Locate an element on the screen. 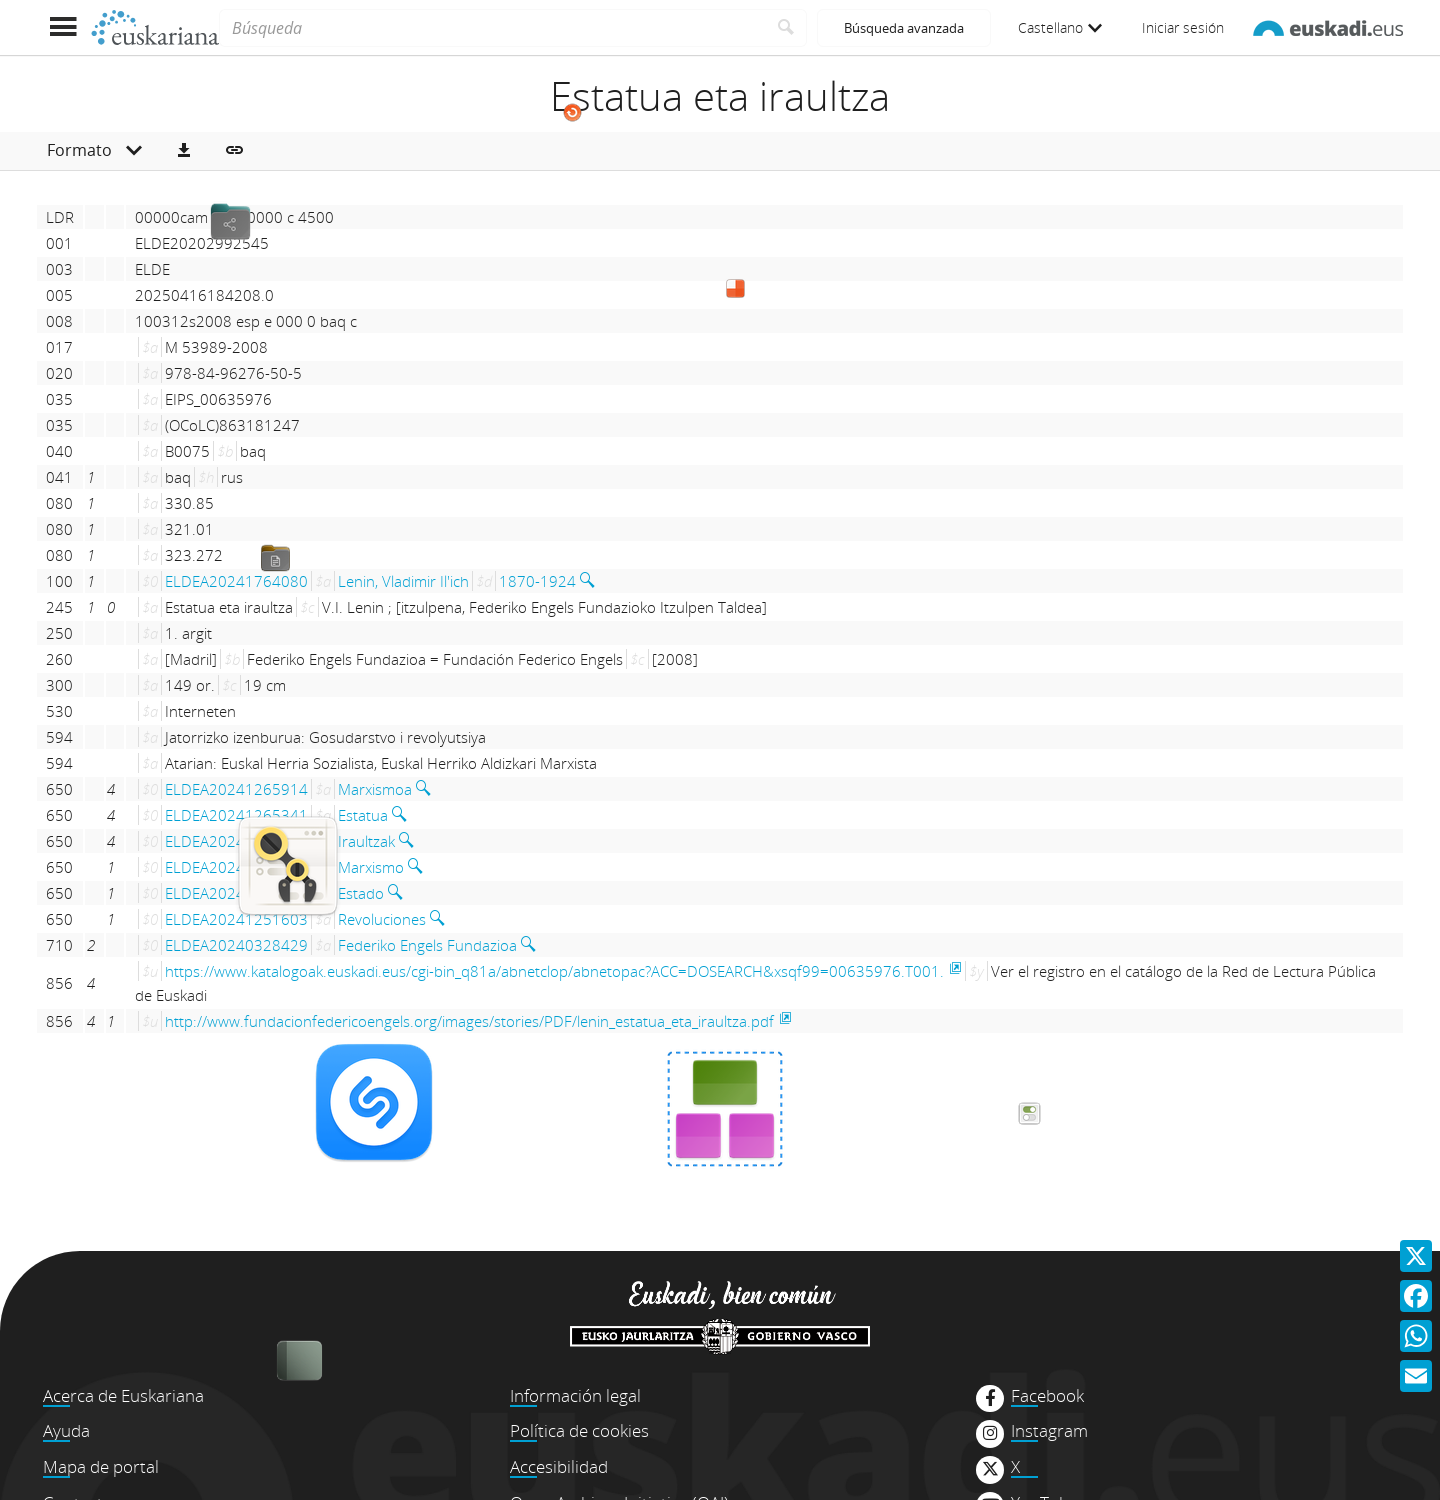 This screenshot has width=1440, height=1500. select all items in the current view is located at coordinates (725, 1109).